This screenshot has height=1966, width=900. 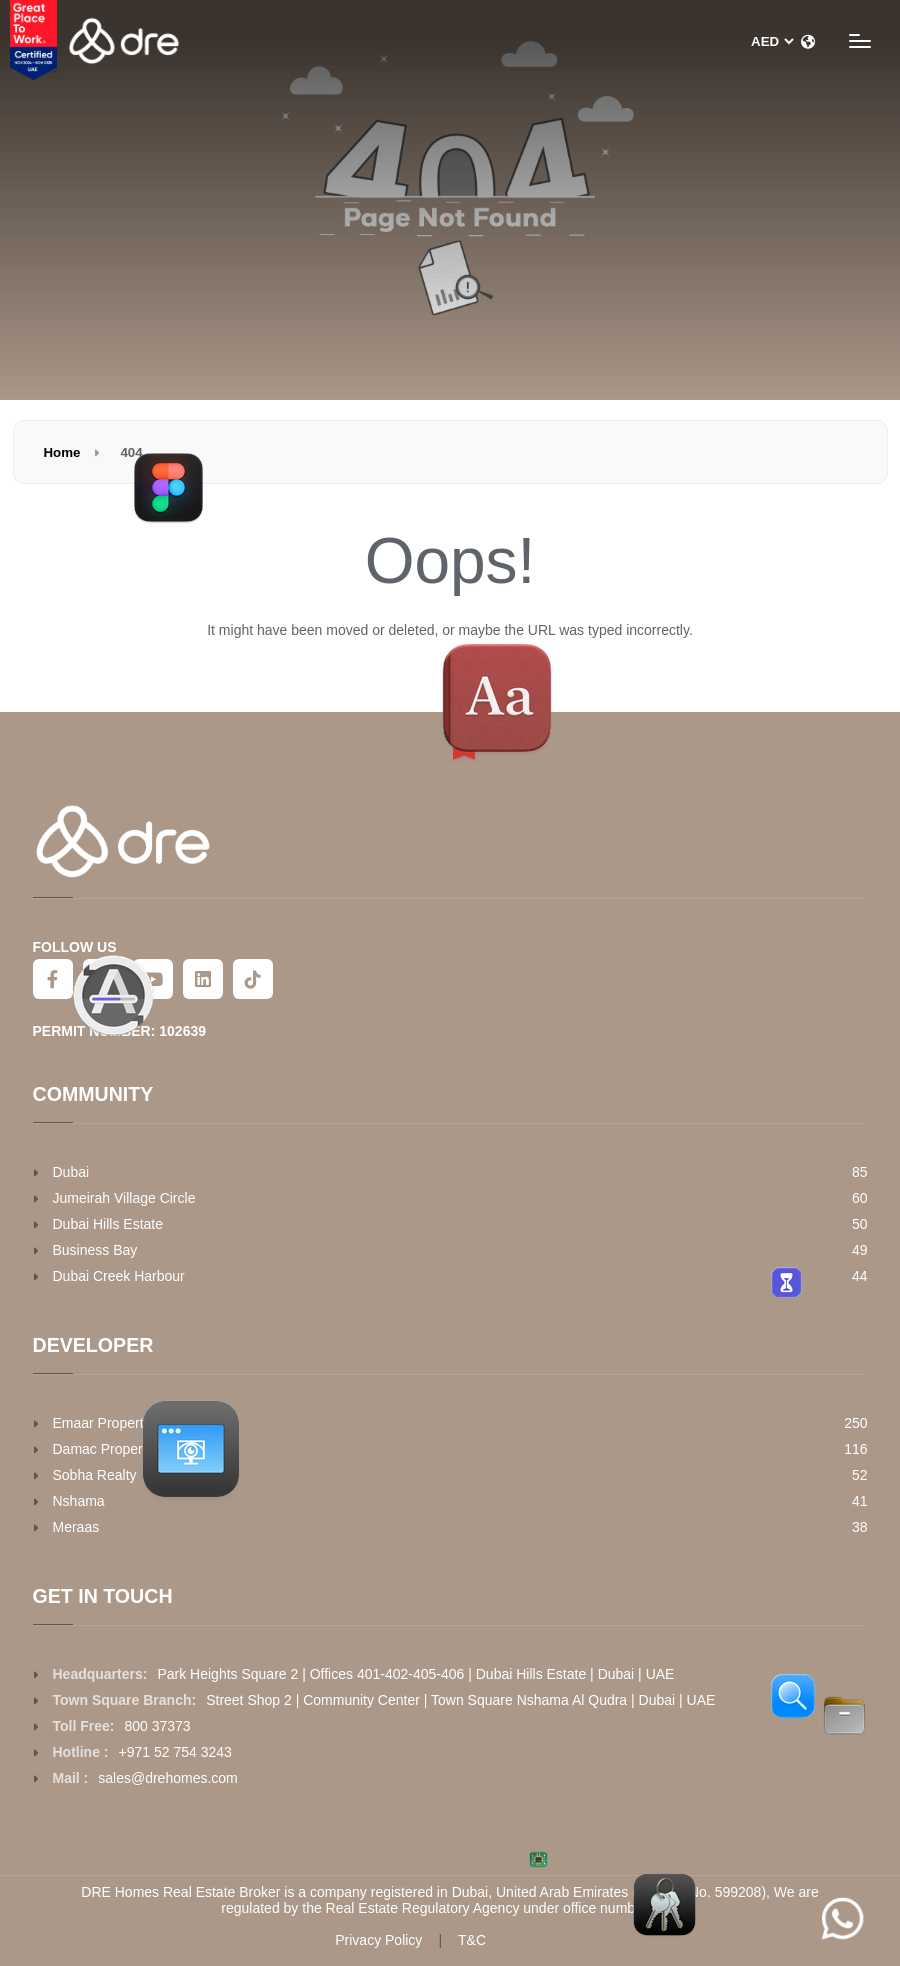 I want to click on open Figma design application, so click(x=168, y=487).